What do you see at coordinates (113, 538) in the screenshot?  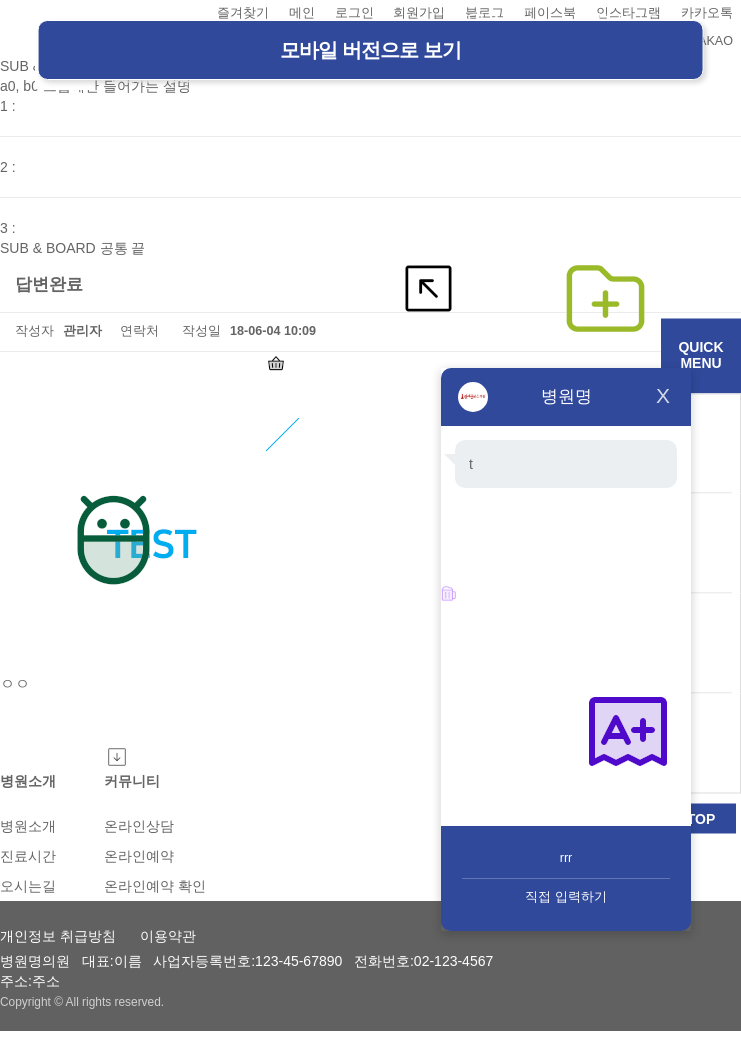 I see `android device or system settings` at bounding box center [113, 538].